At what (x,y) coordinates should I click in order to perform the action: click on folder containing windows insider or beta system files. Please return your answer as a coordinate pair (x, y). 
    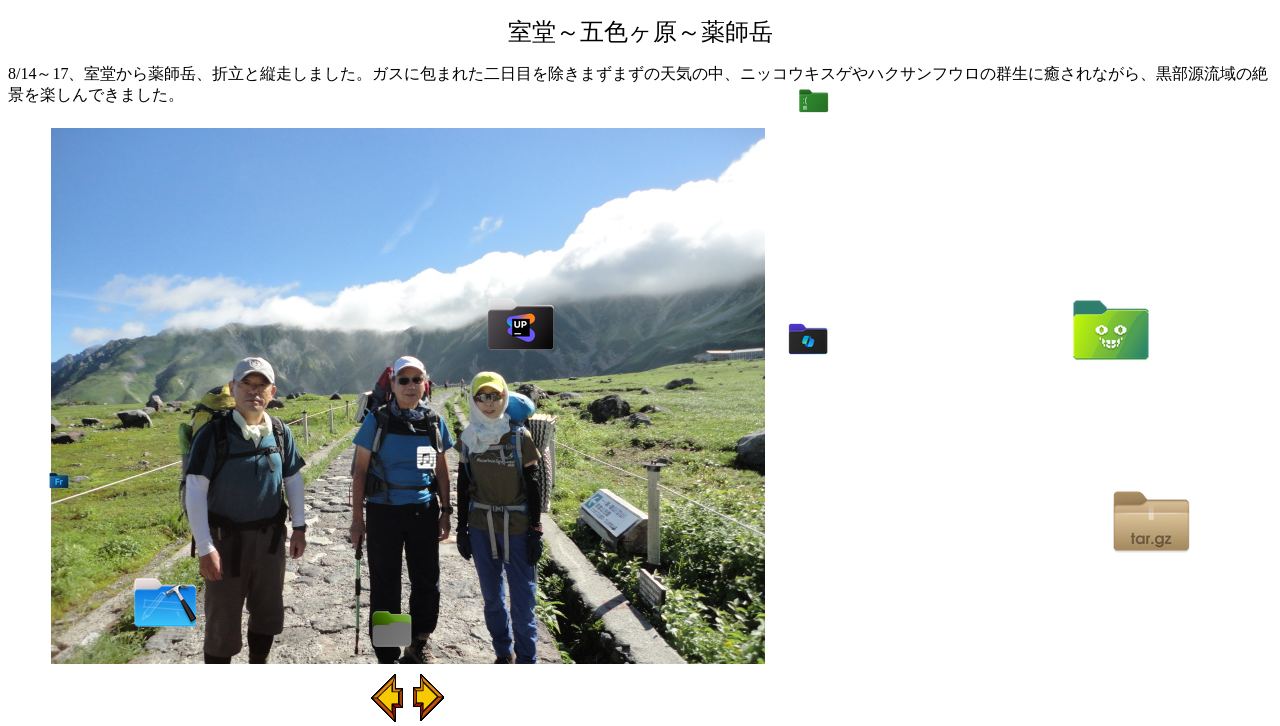
    Looking at the image, I should click on (813, 101).